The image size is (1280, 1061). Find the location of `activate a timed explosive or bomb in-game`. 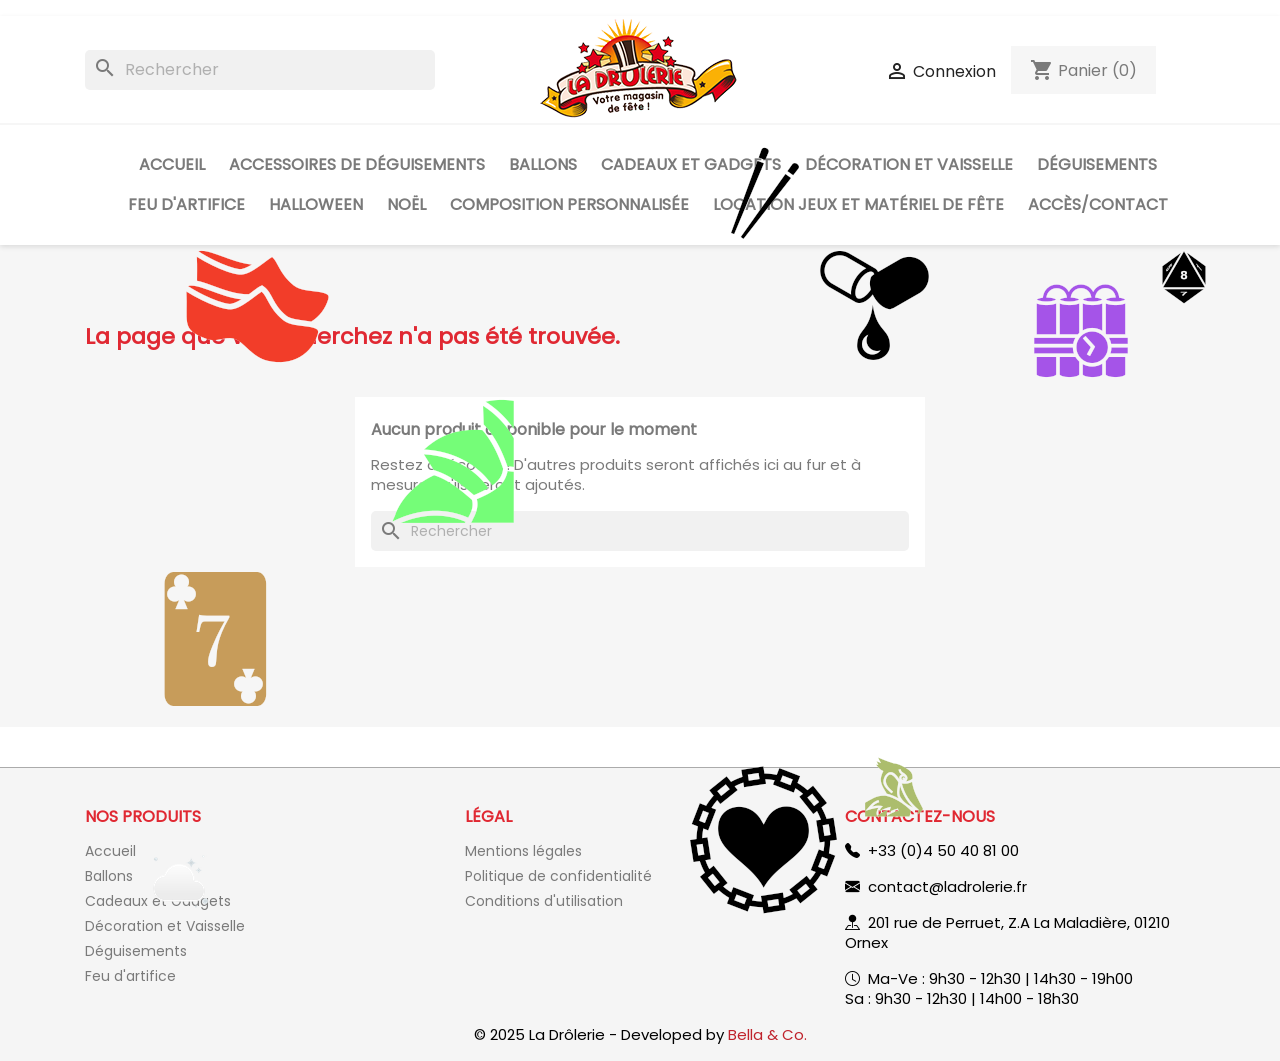

activate a timed explosive or bomb in-game is located at coordinates (1081, 331).